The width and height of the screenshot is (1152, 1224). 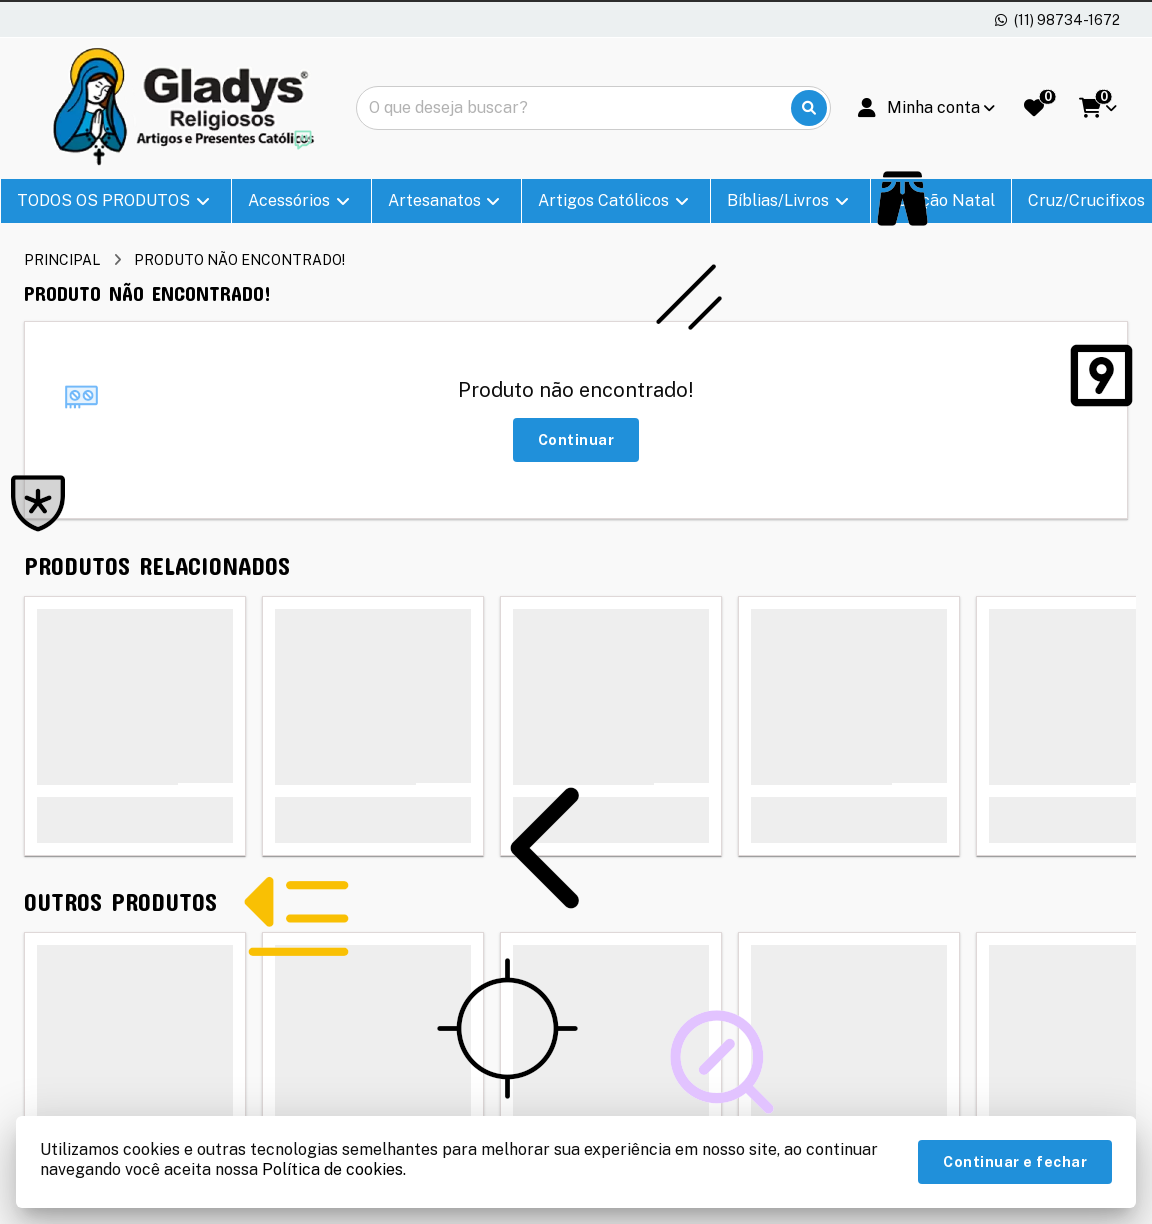 I want to click on search is disabled or unavailable, so click(x=722, y=1062).